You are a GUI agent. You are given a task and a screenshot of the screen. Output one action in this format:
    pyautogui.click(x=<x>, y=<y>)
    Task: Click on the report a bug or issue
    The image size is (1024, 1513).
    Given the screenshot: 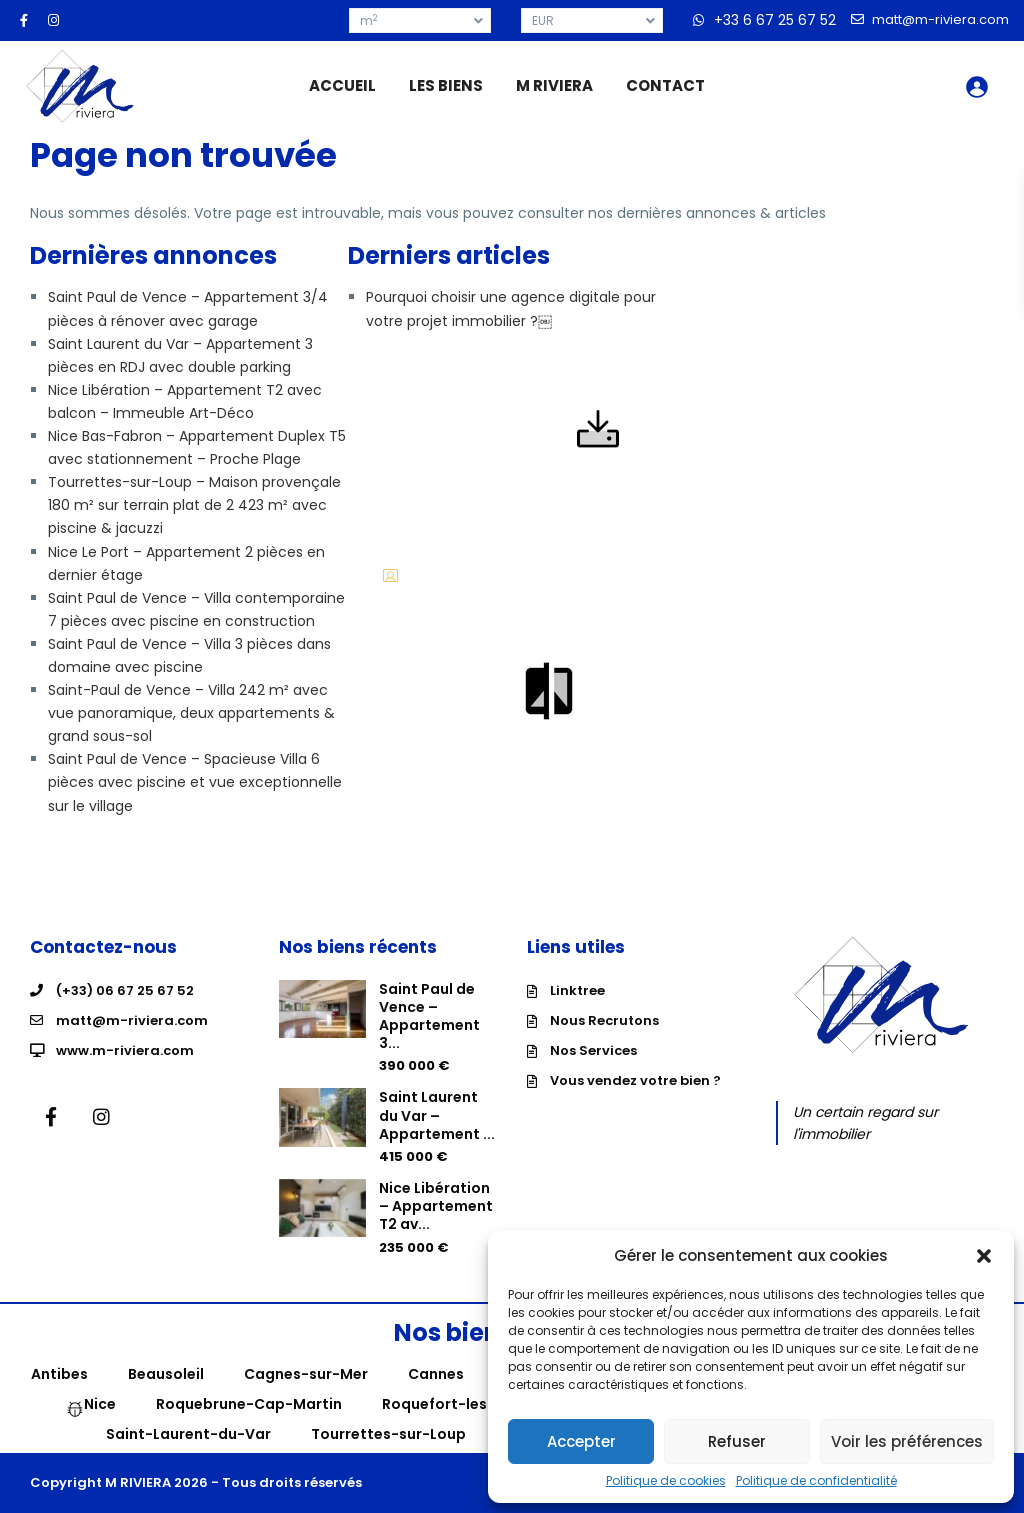 What is the action you would take?
    pyautogui.click(x=75, y=1409)
    